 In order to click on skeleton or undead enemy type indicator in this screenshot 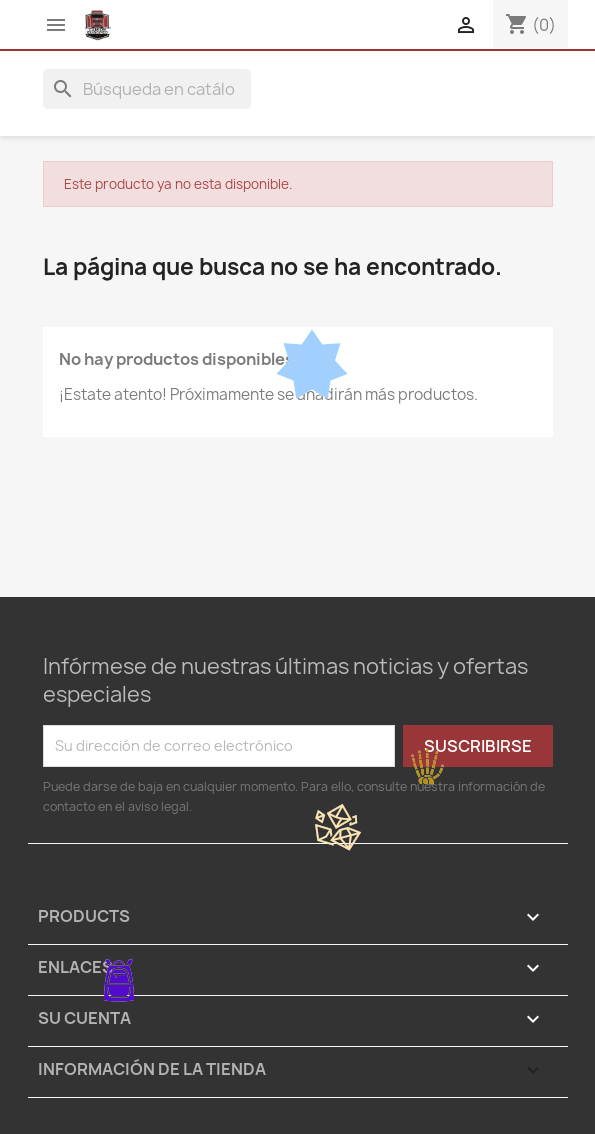, I will do `click(427, 766)`.